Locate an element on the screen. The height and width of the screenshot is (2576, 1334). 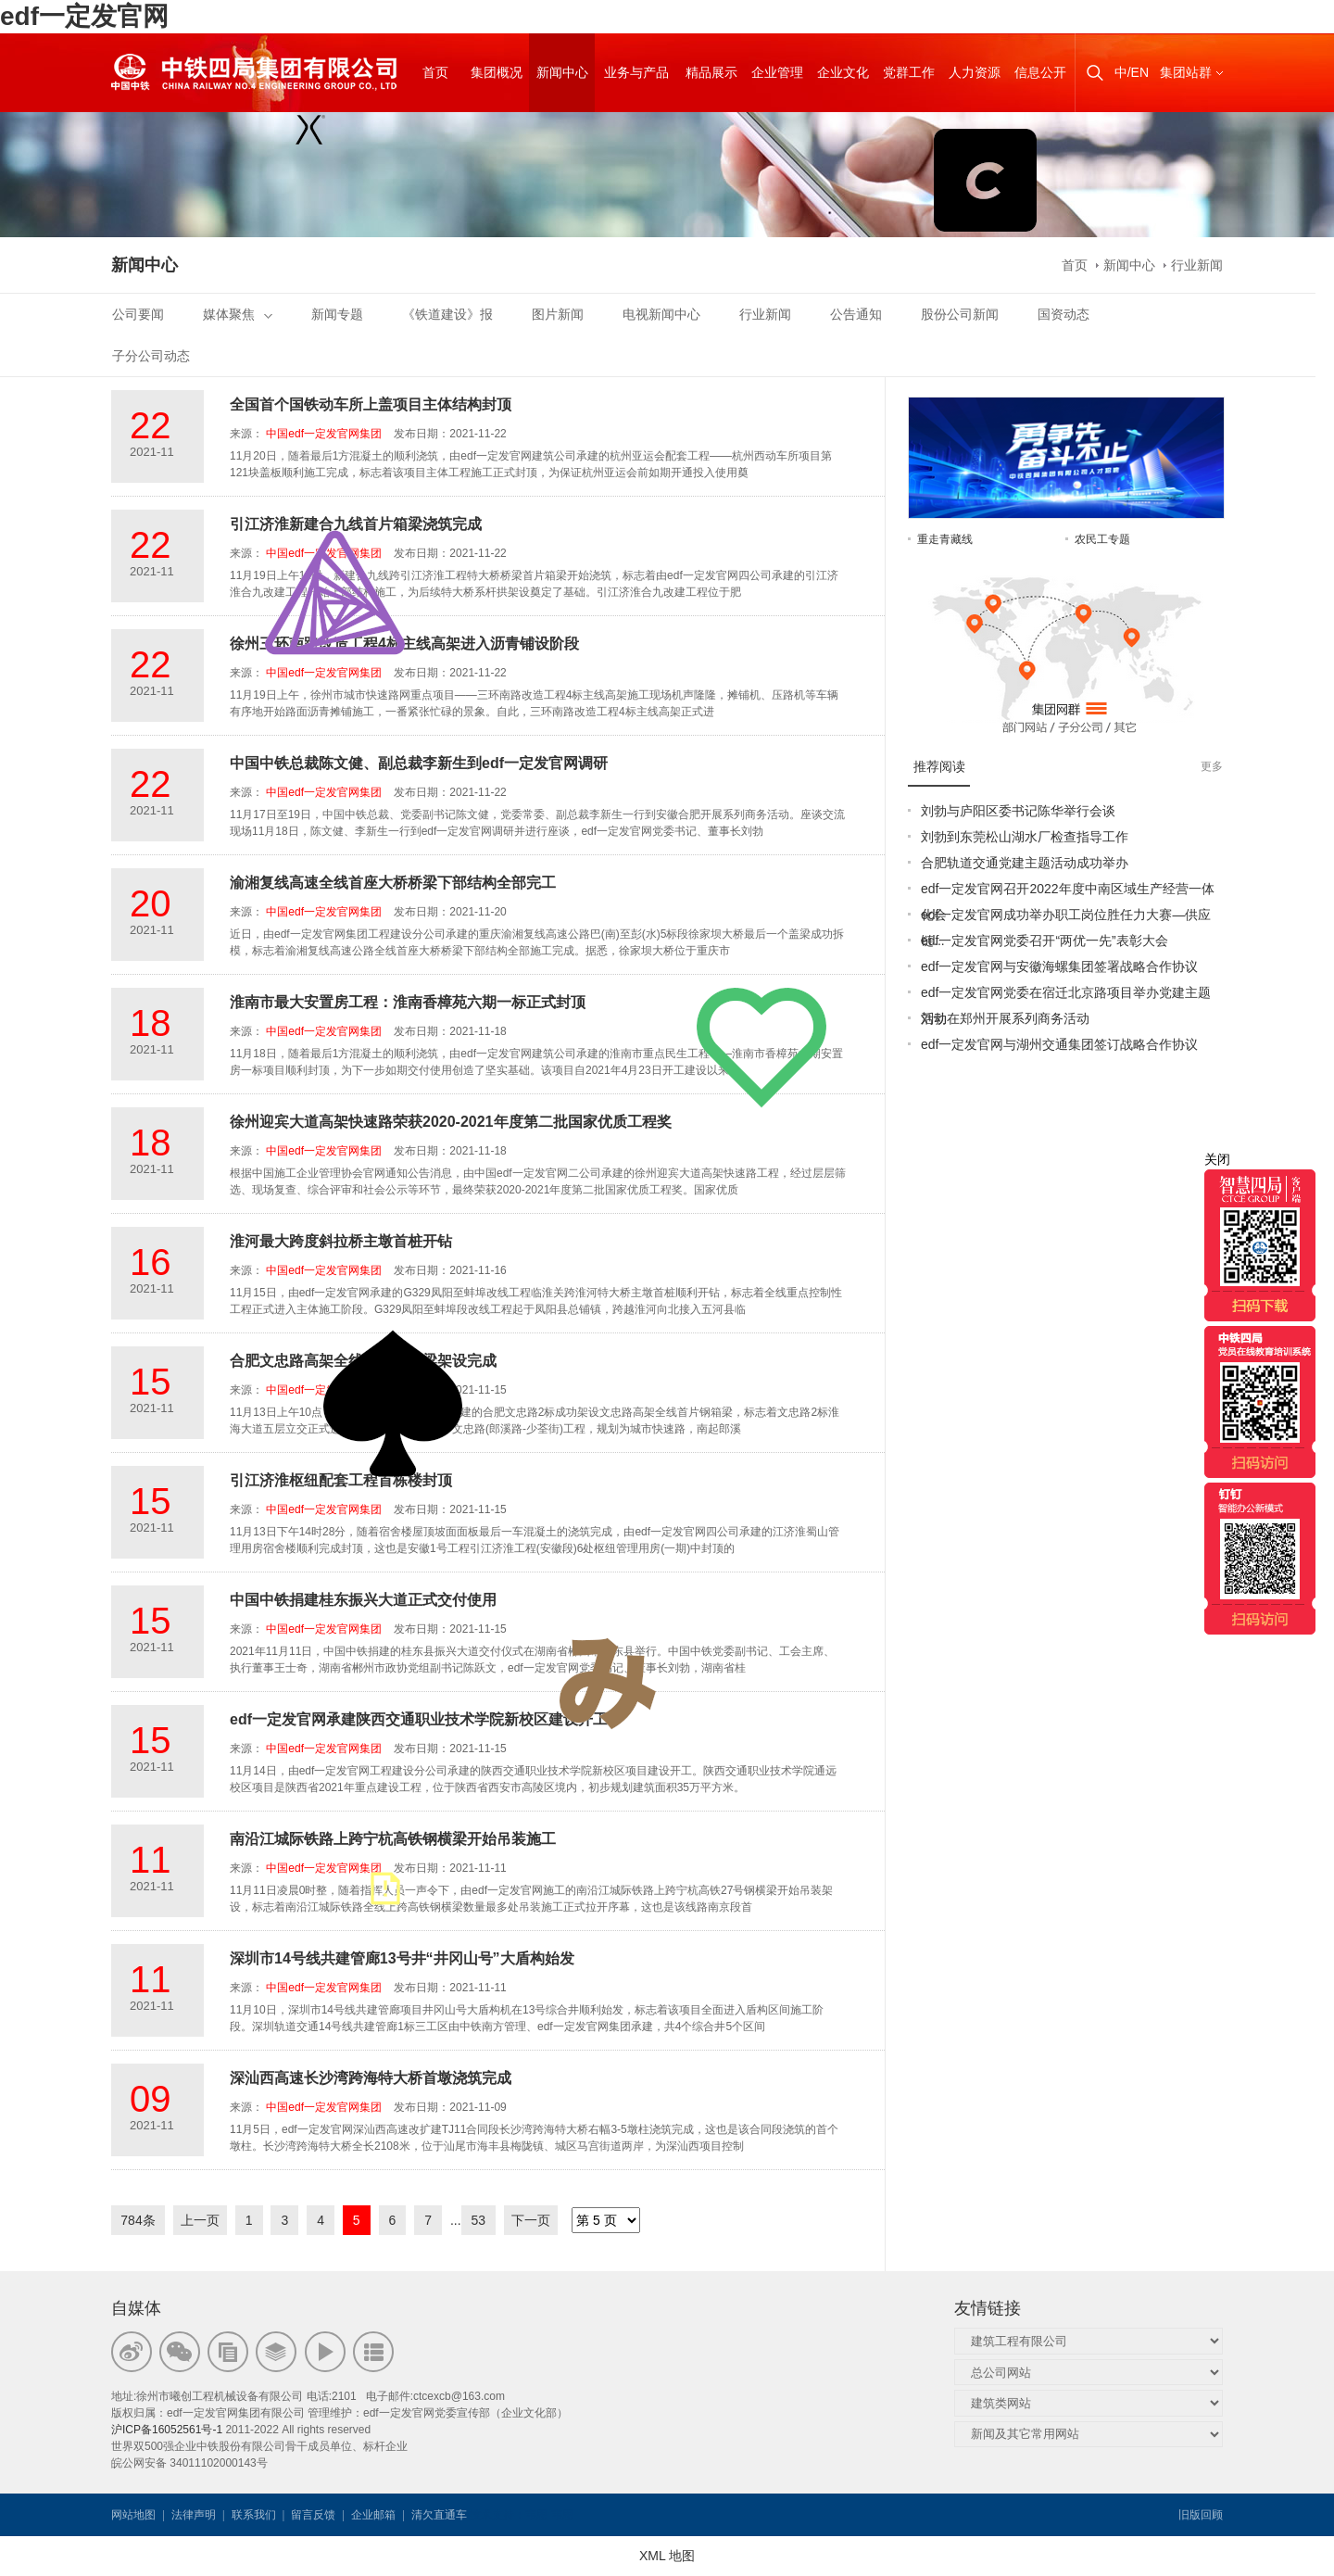
indicates a file with an error or issue is located at coordinates (385, 1888).